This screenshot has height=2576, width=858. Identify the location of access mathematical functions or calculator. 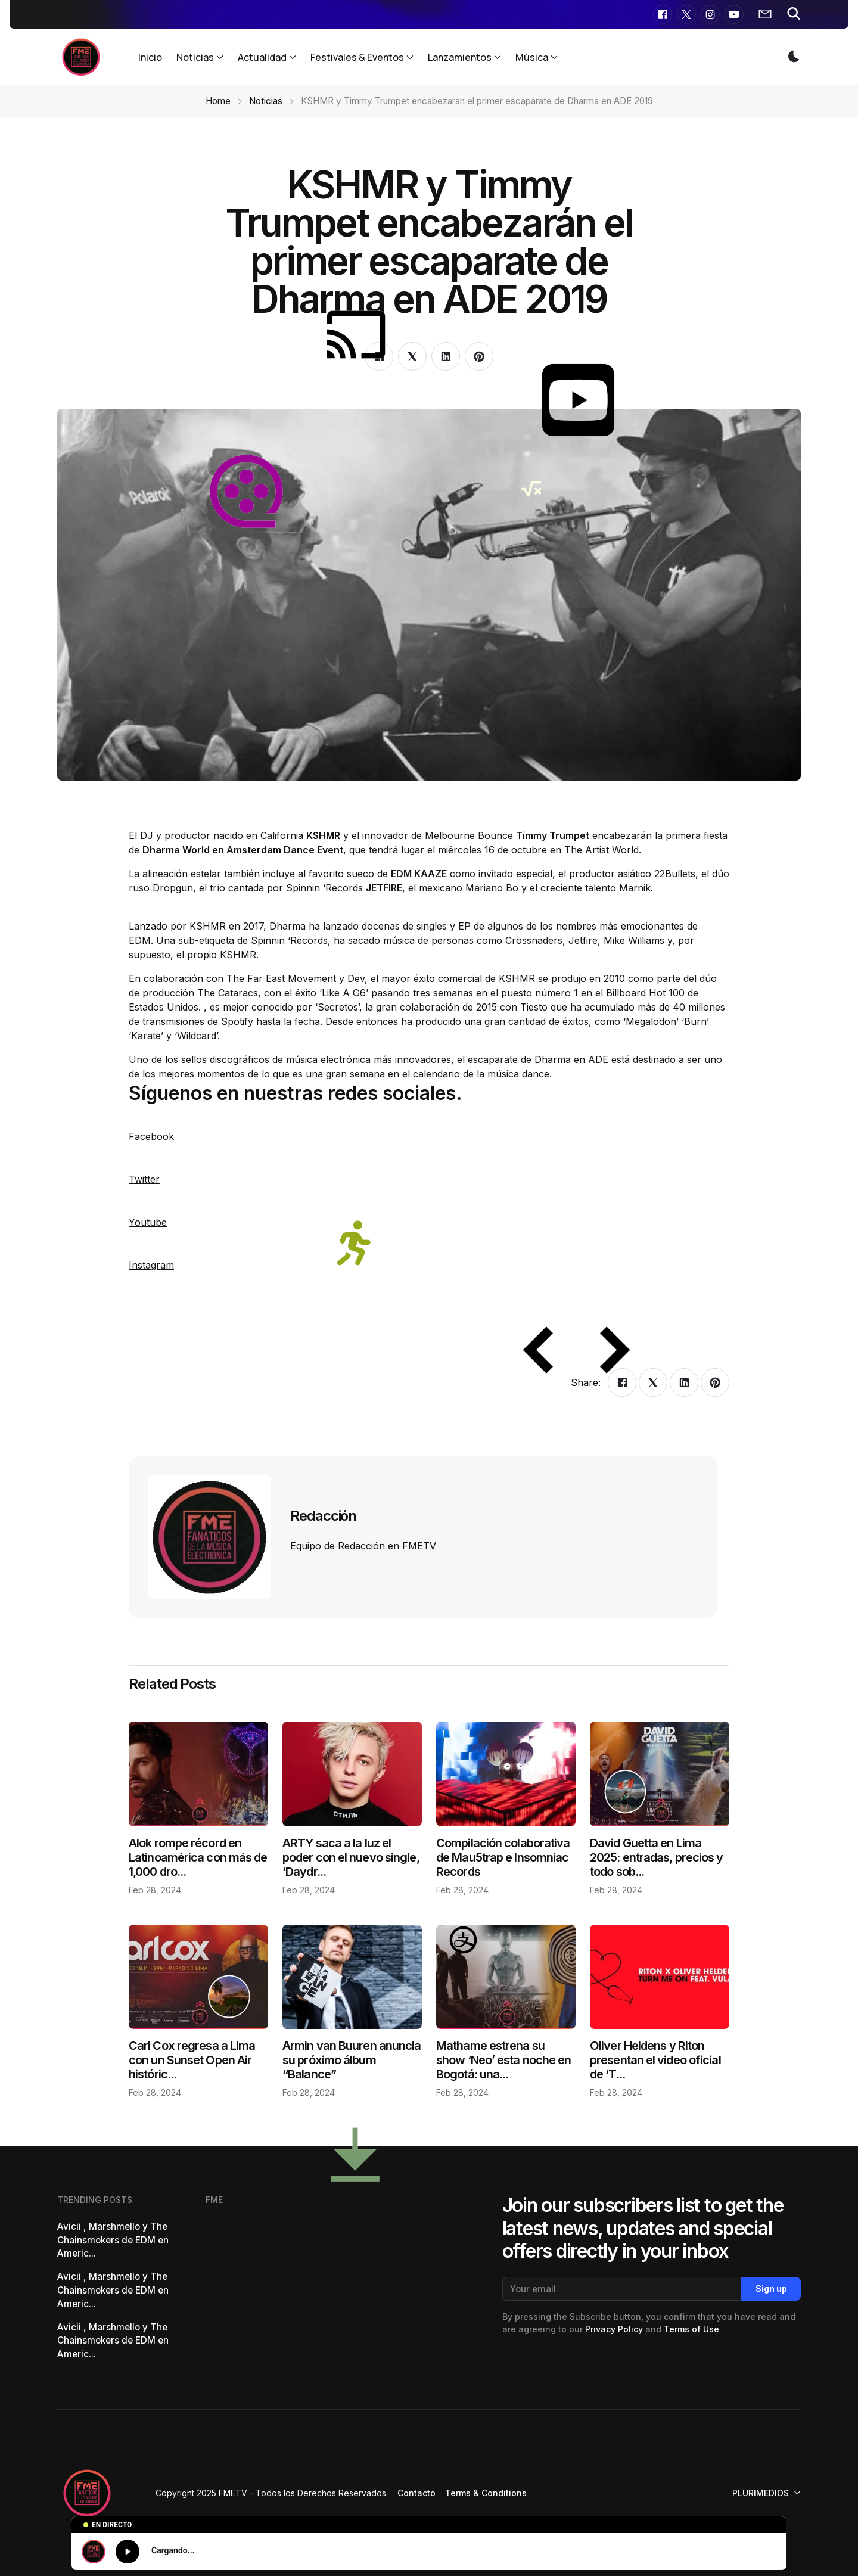
(531, 489).